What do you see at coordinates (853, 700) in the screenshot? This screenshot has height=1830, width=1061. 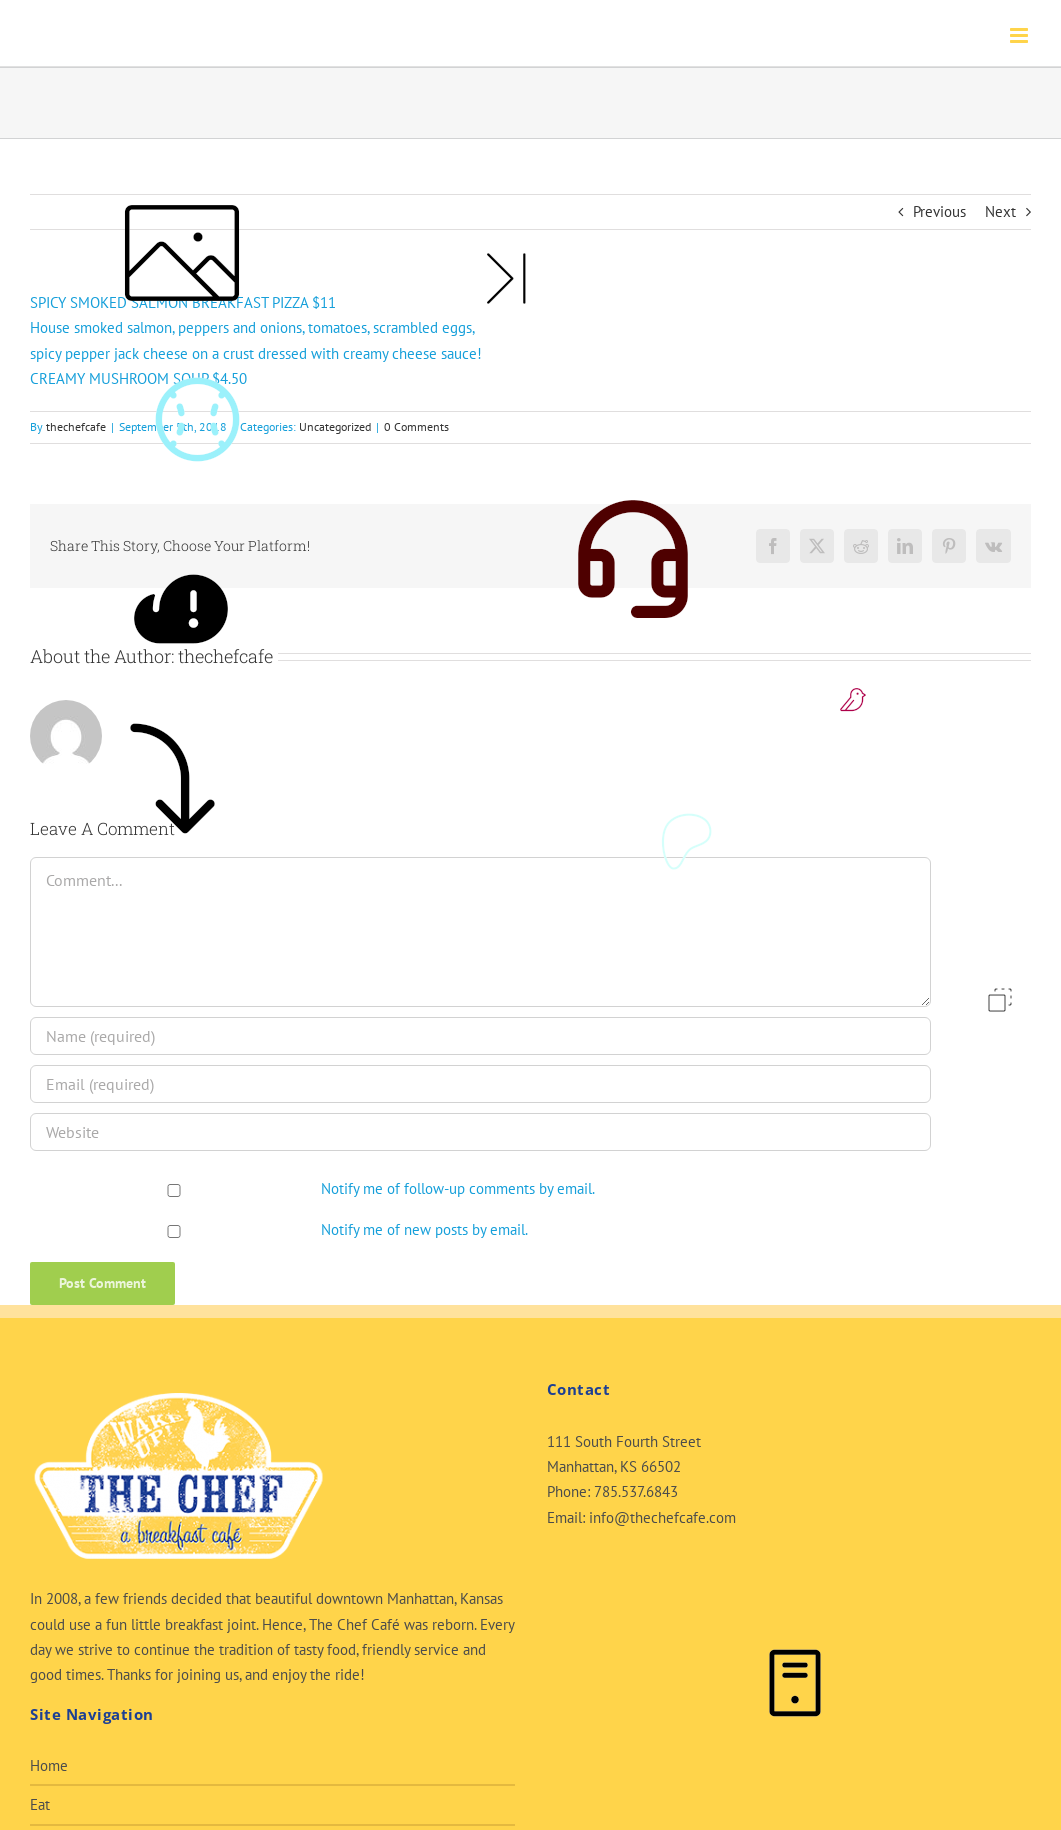 I see `access twitter or social media sharing` at bounding box center [853, 700].